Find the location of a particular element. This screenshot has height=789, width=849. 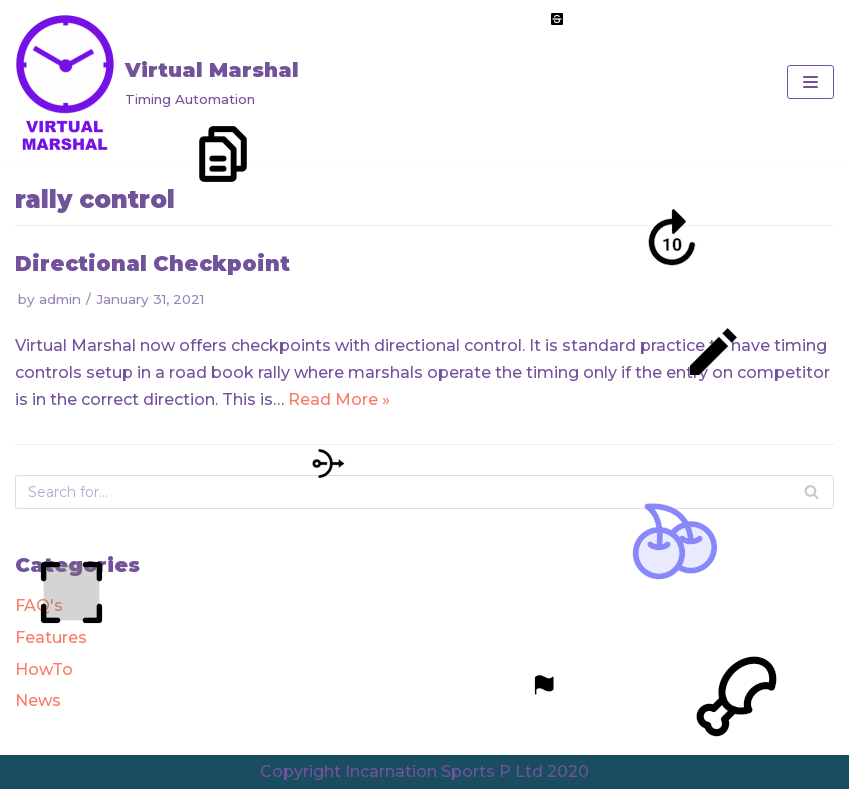

edit this item is located at coordinates (713, 351).